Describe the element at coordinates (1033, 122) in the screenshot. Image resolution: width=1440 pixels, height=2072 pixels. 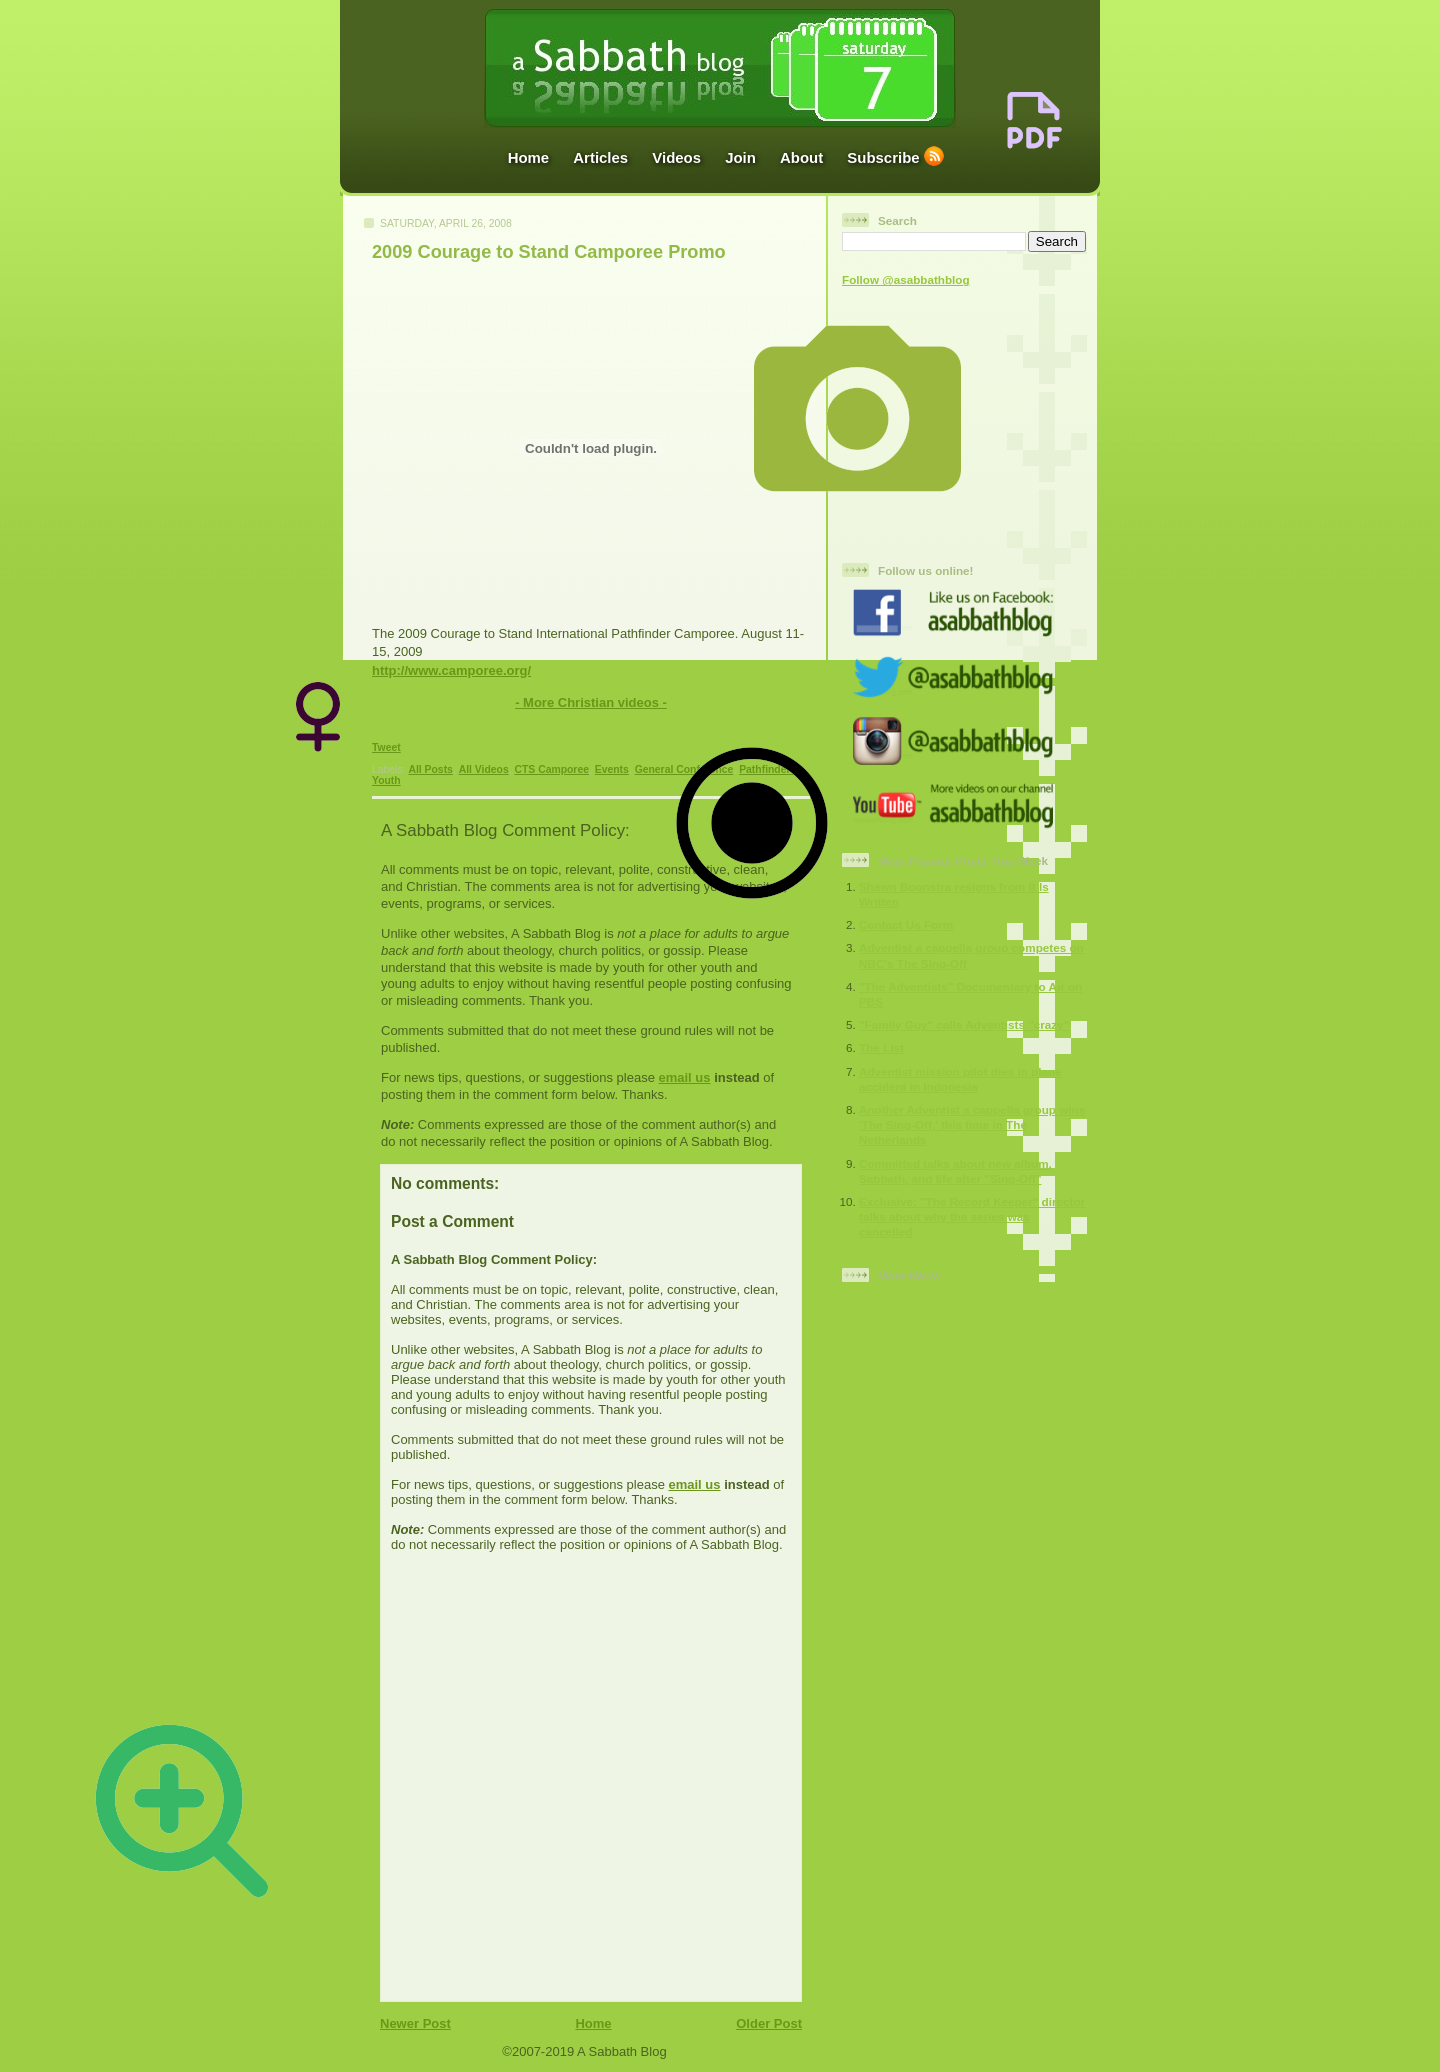
I see `view or open a PDF document` at that location.